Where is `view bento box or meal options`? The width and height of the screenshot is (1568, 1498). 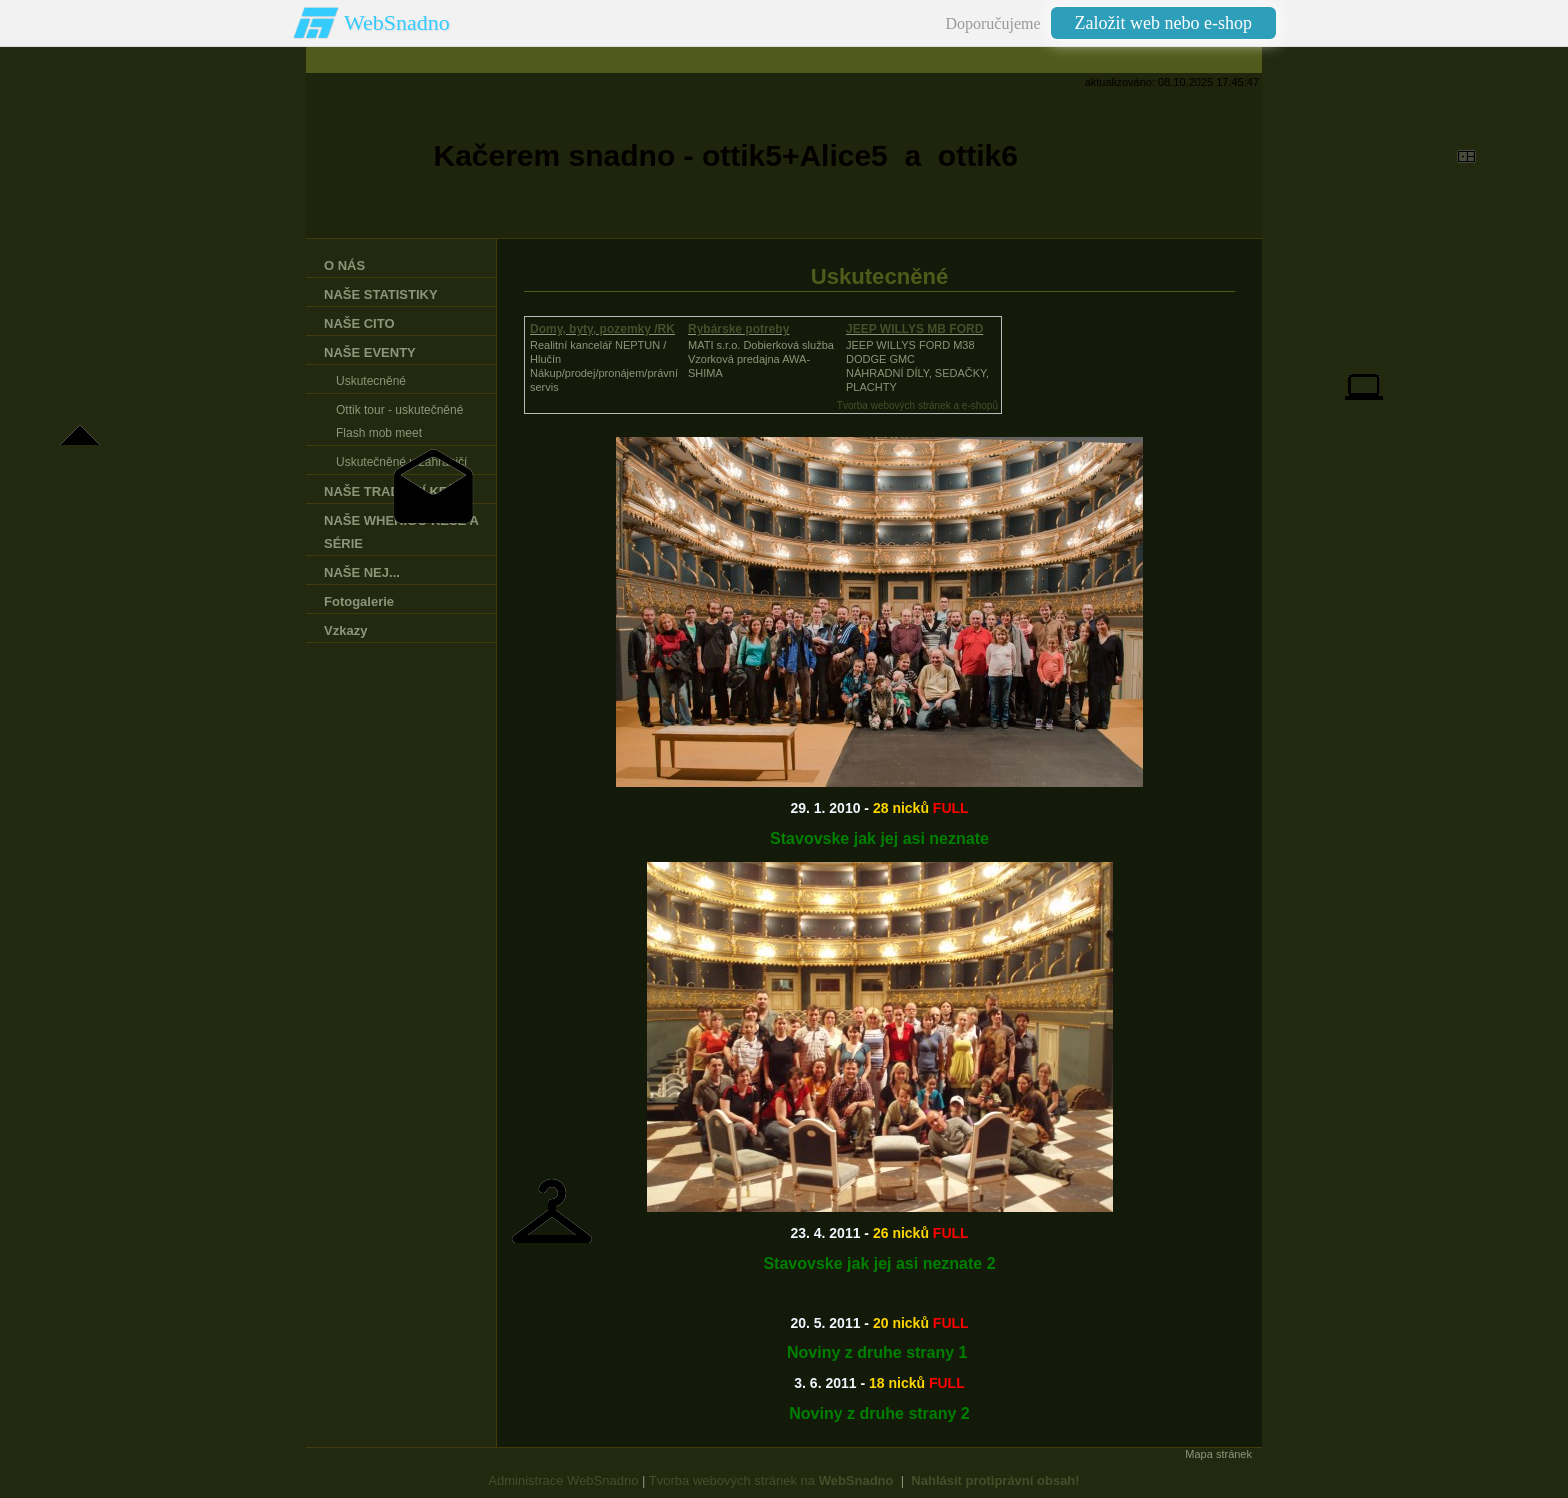
view bento box or meal options is located at coordinates (1466, 156).